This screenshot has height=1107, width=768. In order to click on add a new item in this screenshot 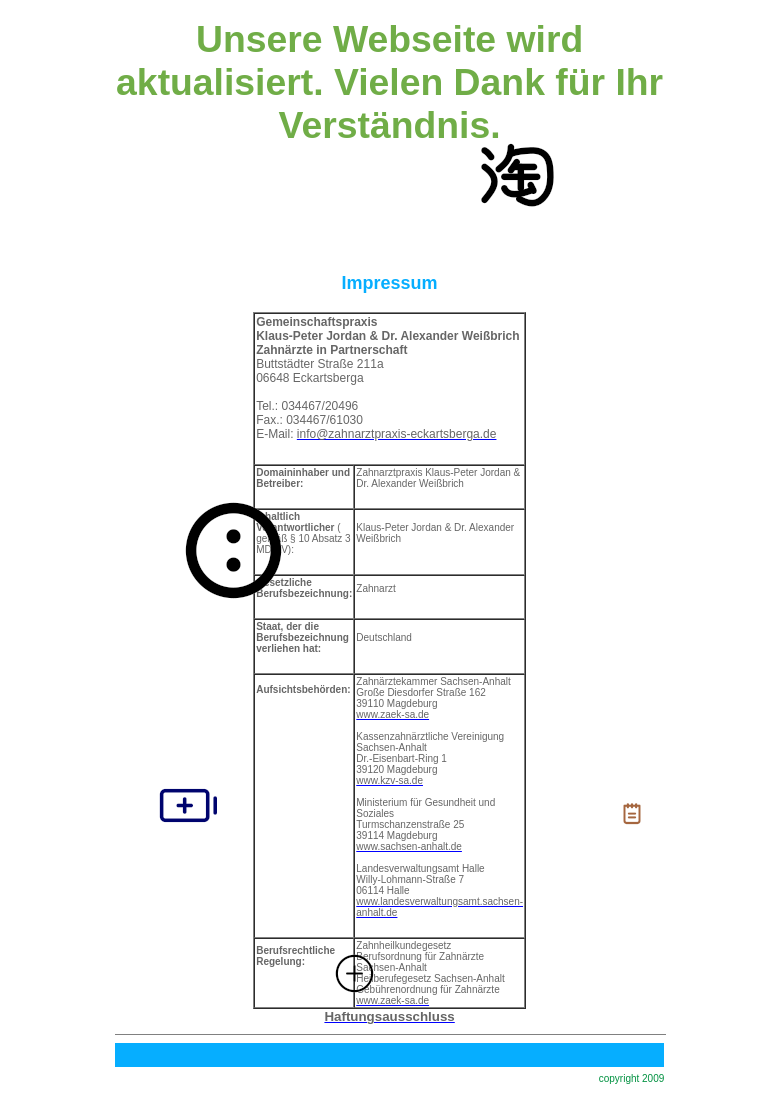, I will do `click(354, 973)`.